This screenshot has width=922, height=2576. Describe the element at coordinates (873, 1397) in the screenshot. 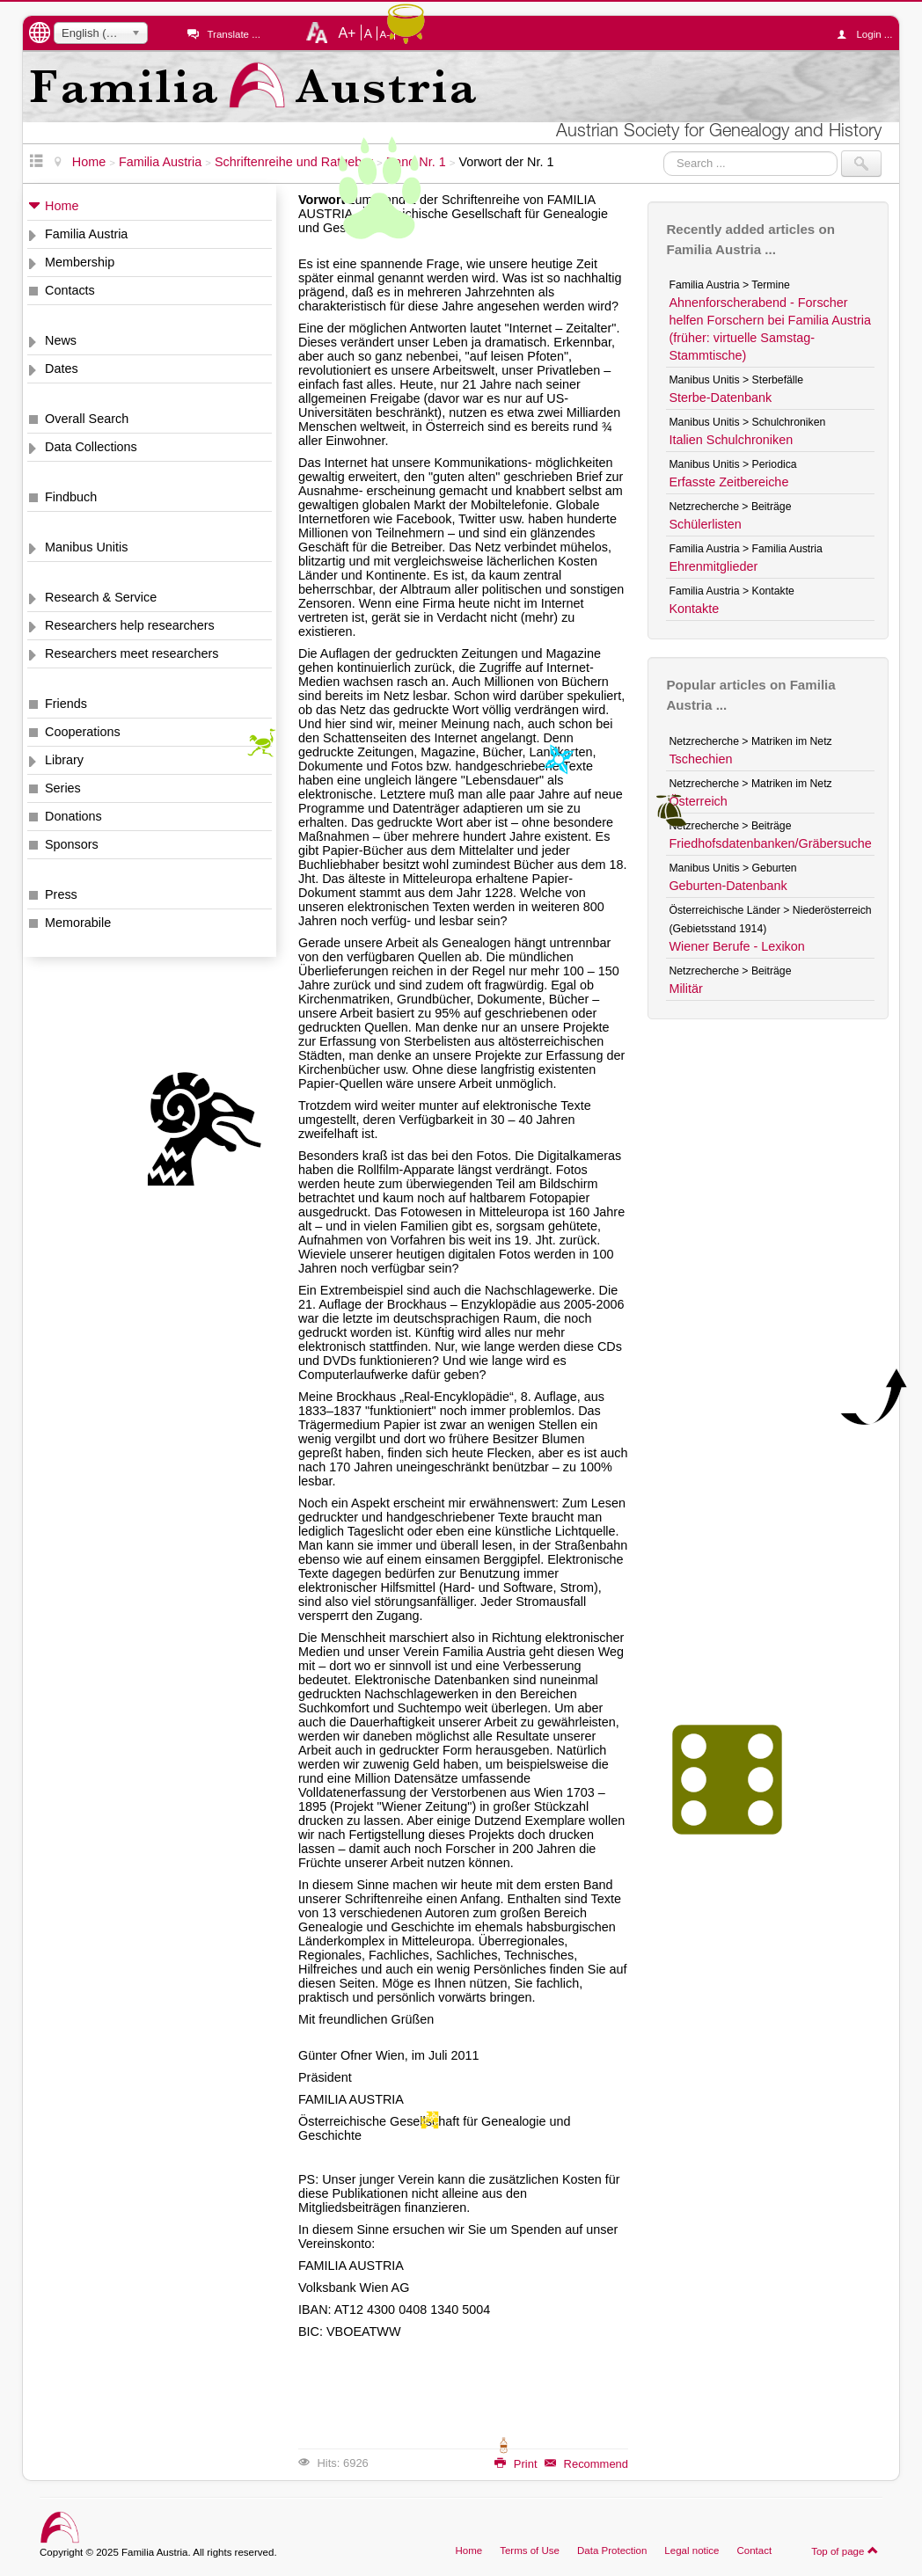

I see `perform an underhand throw or toss action` at that location.